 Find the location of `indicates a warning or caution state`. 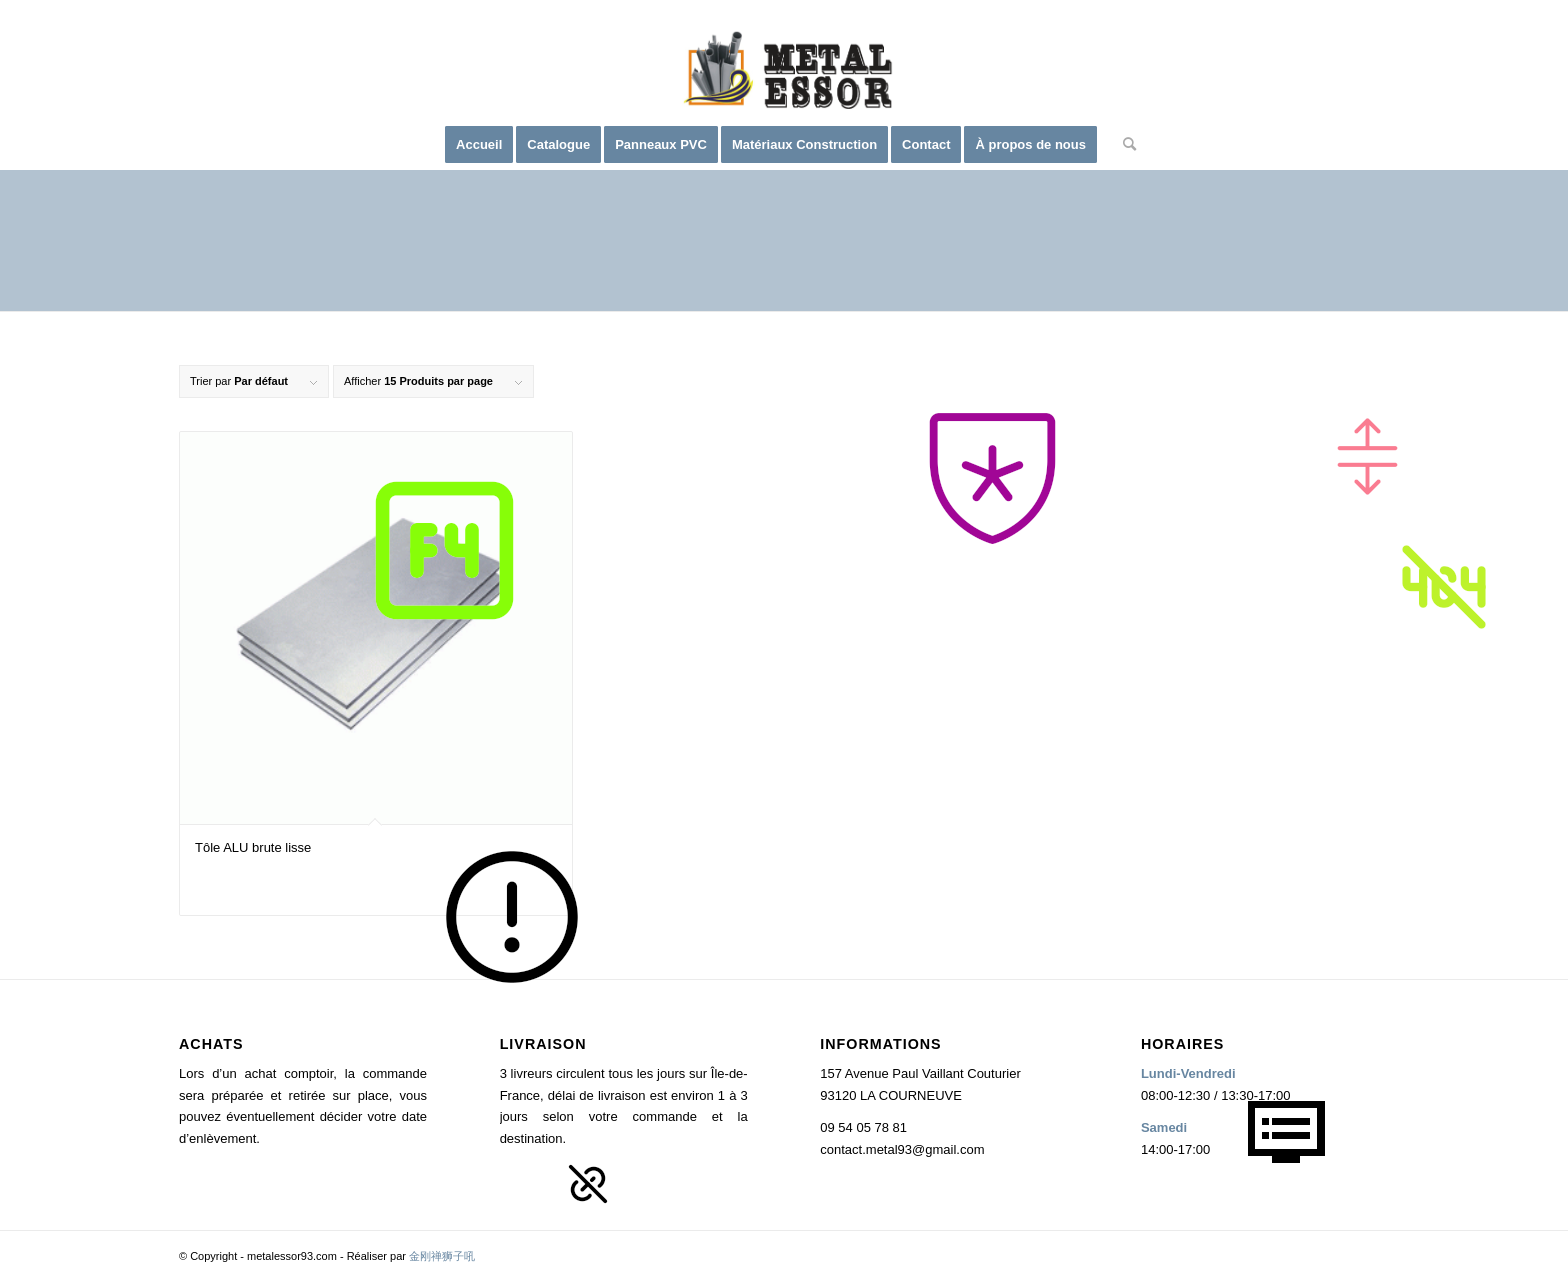

indicates a warning or caution state is located at coordinates (512, 917).